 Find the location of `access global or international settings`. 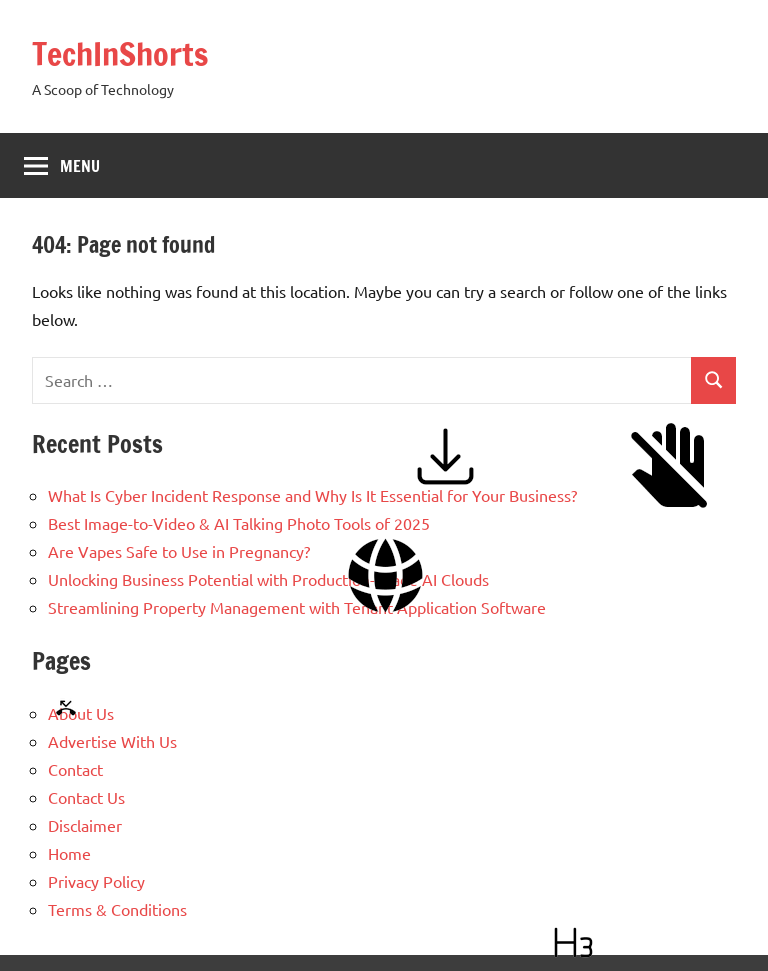

access global or international settings is located at coordinates (385, 575).